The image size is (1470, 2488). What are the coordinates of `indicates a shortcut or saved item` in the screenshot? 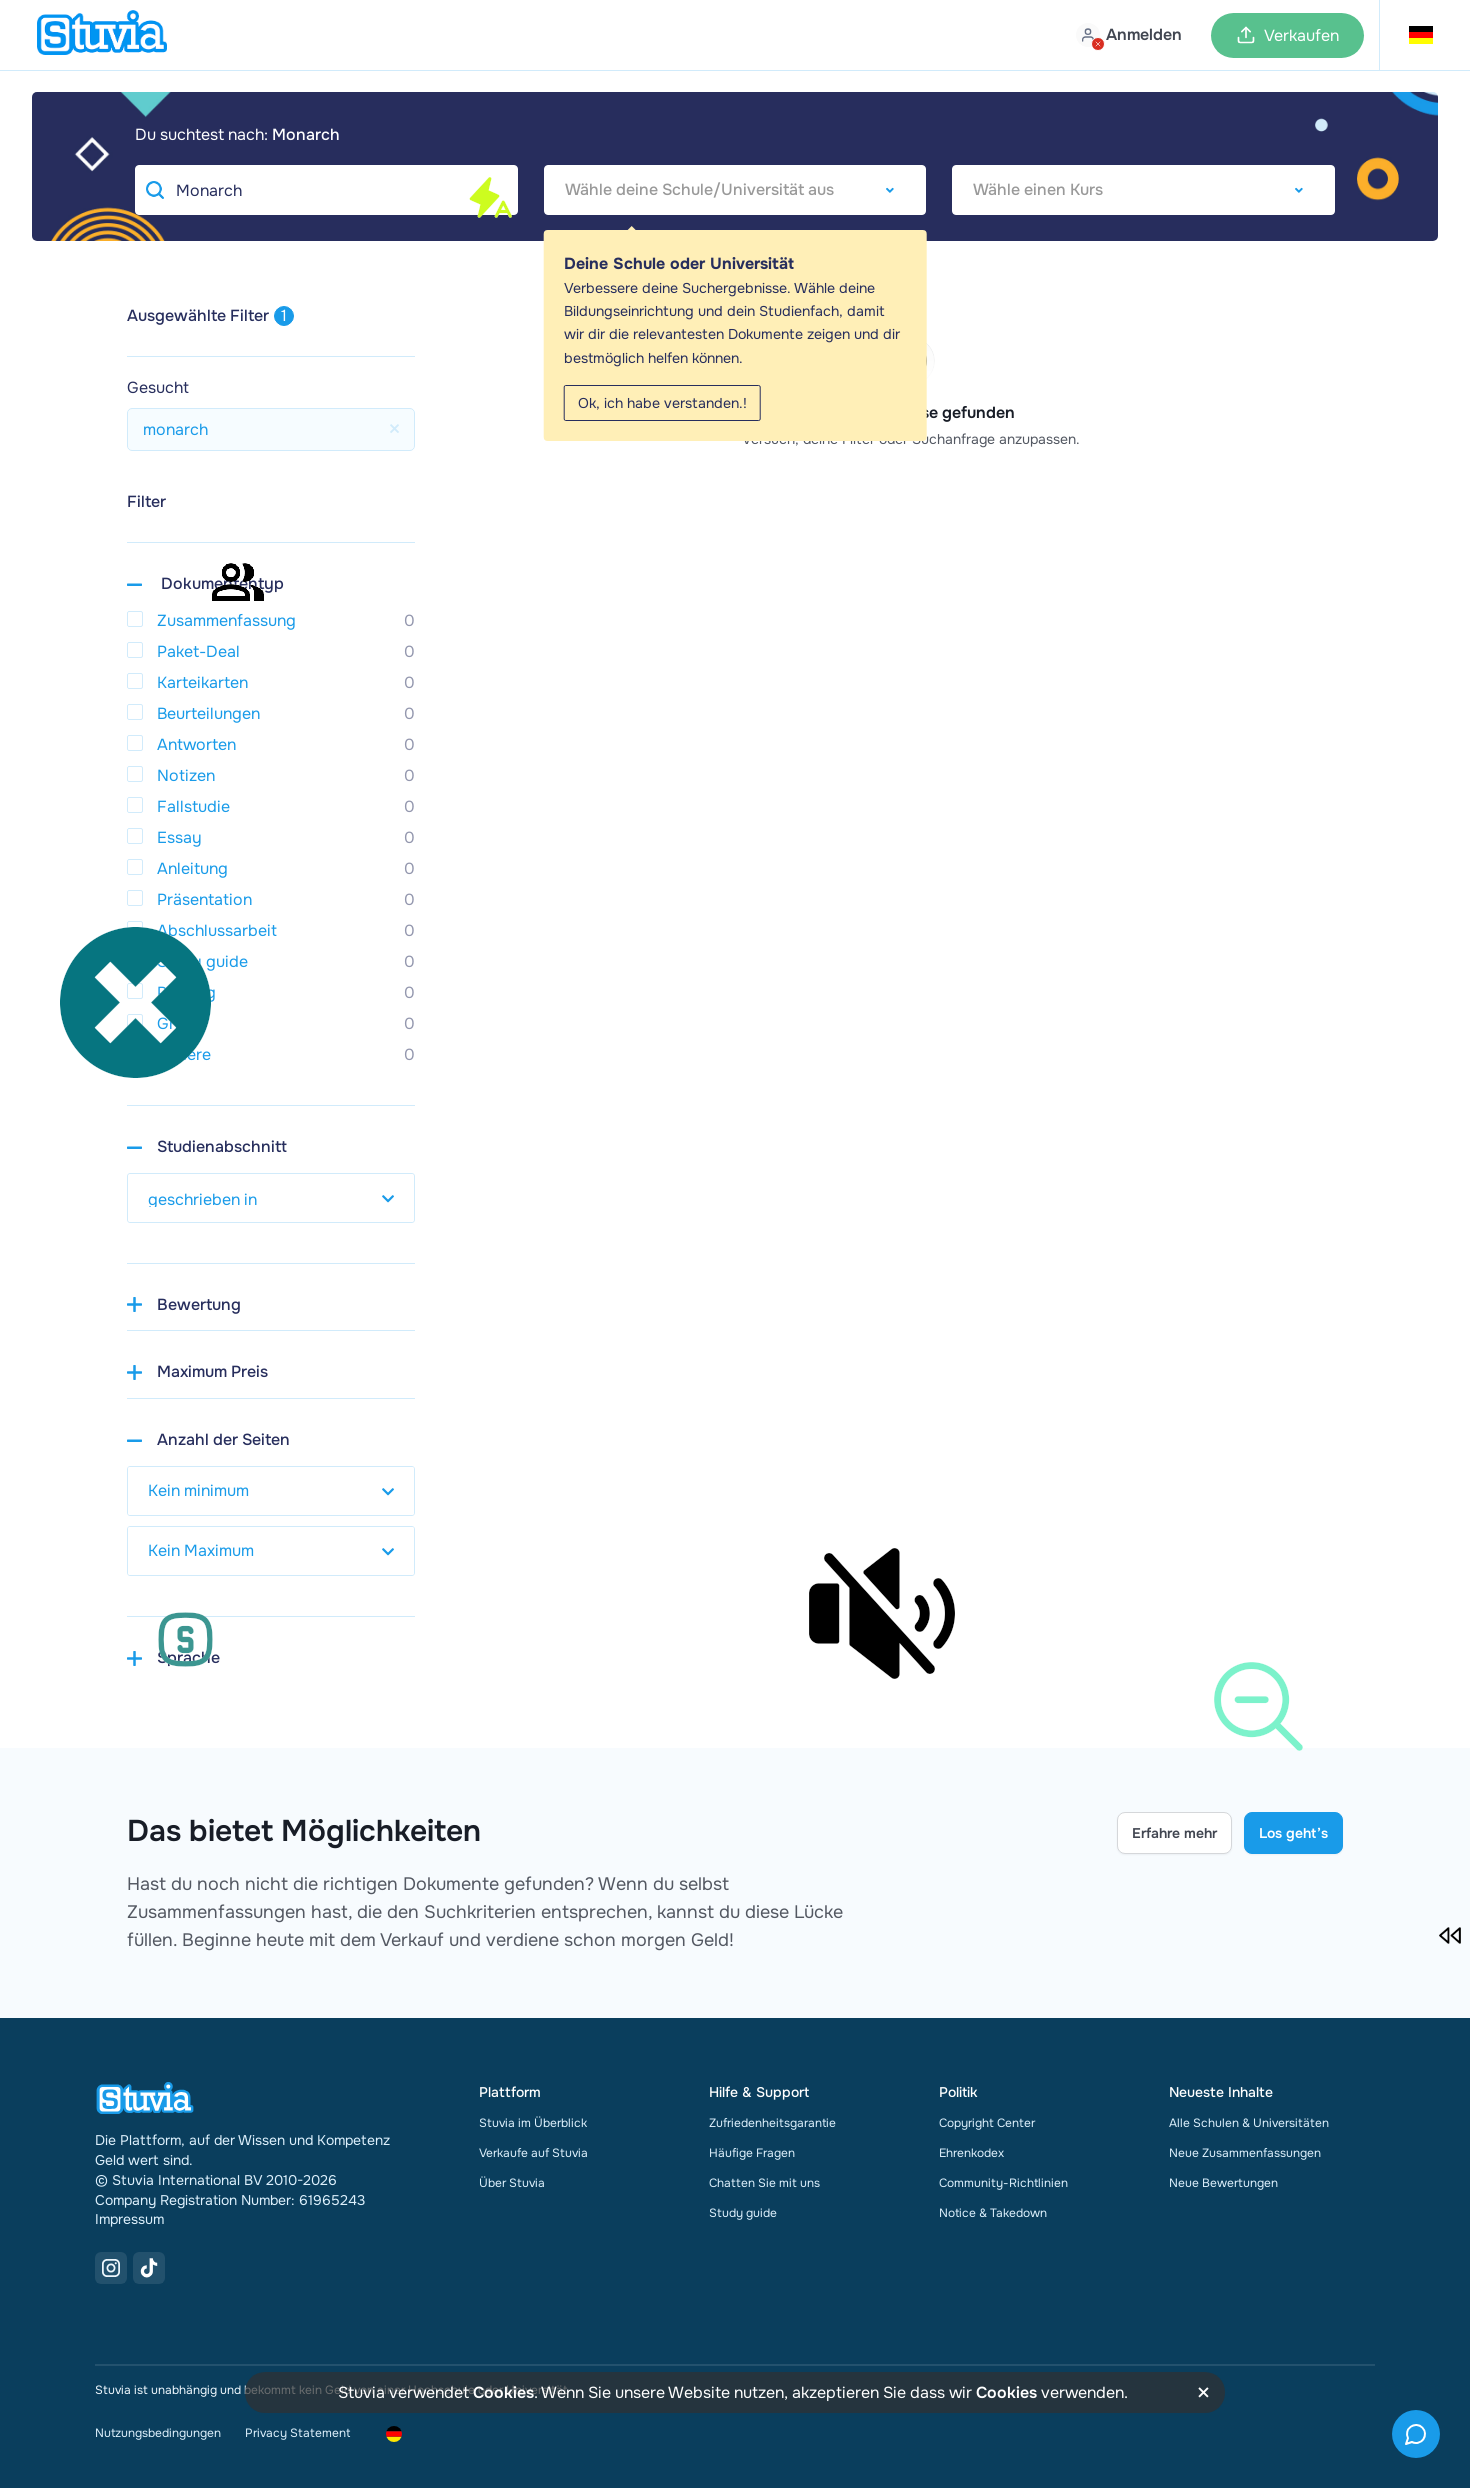 It's located at (185, 1639).